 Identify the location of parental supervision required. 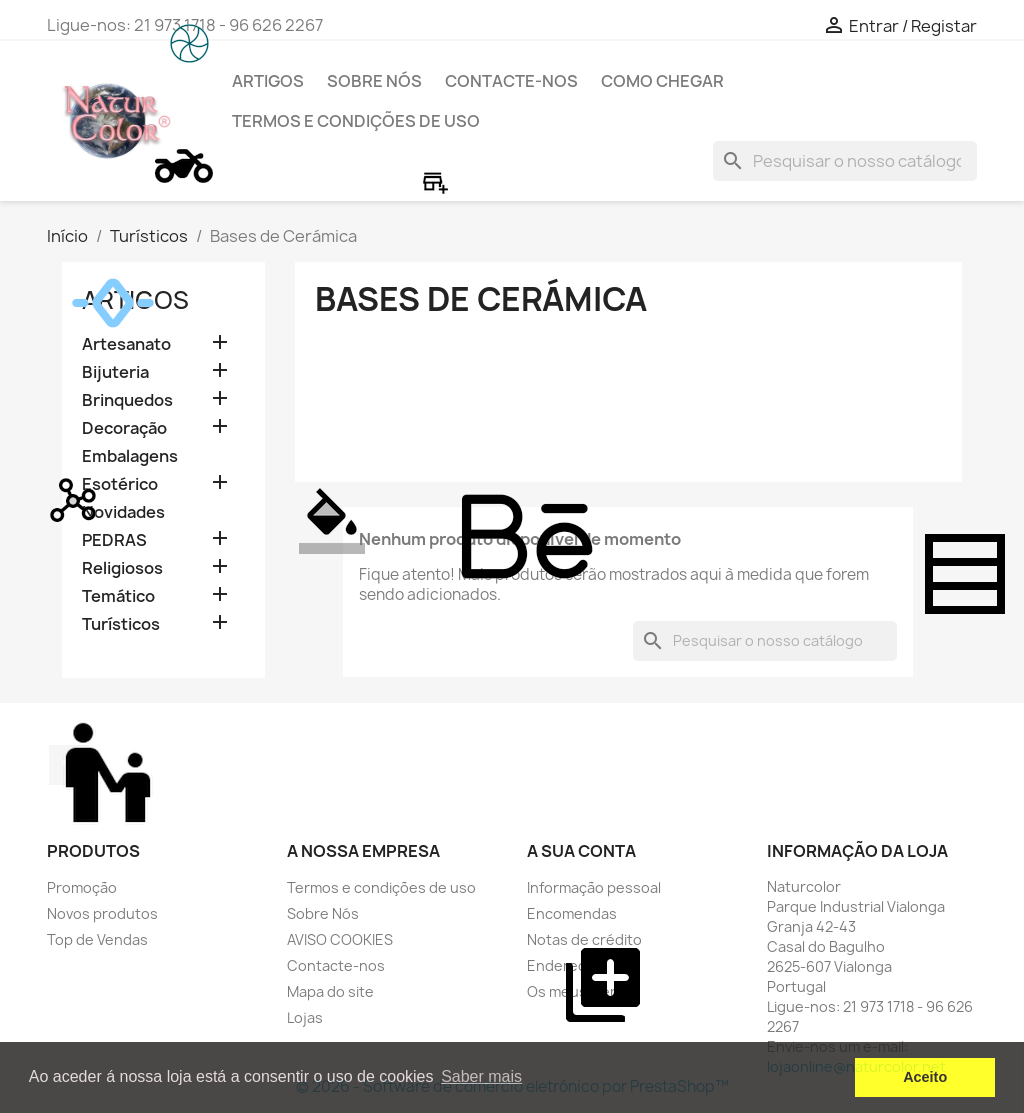
(110, 772).